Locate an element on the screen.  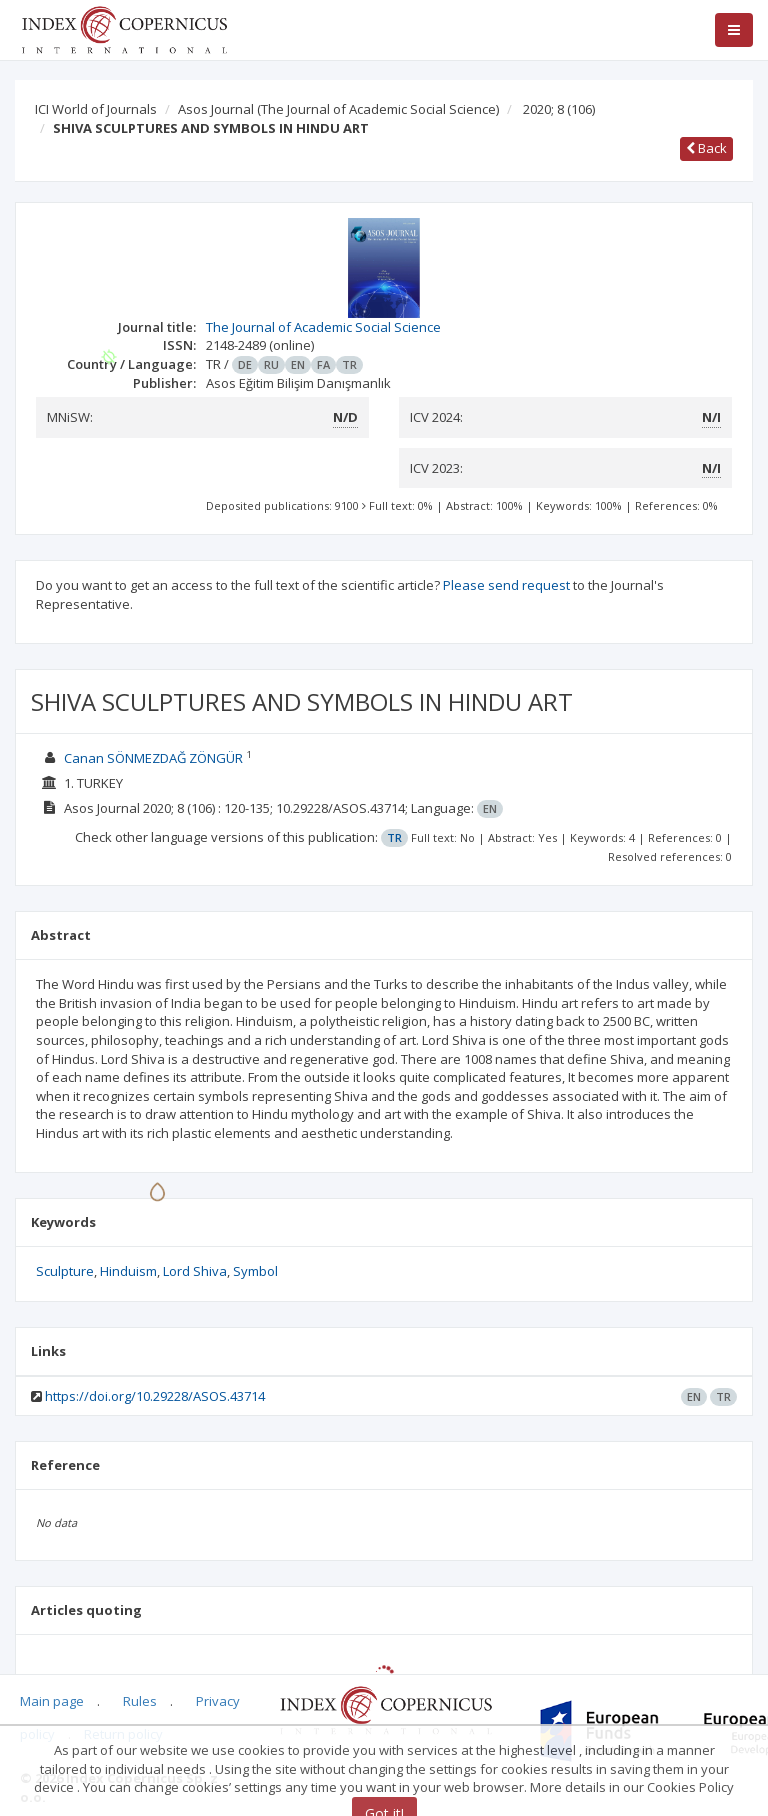
indicates water or liquid-related settings is located at coordinates (157, 1192).